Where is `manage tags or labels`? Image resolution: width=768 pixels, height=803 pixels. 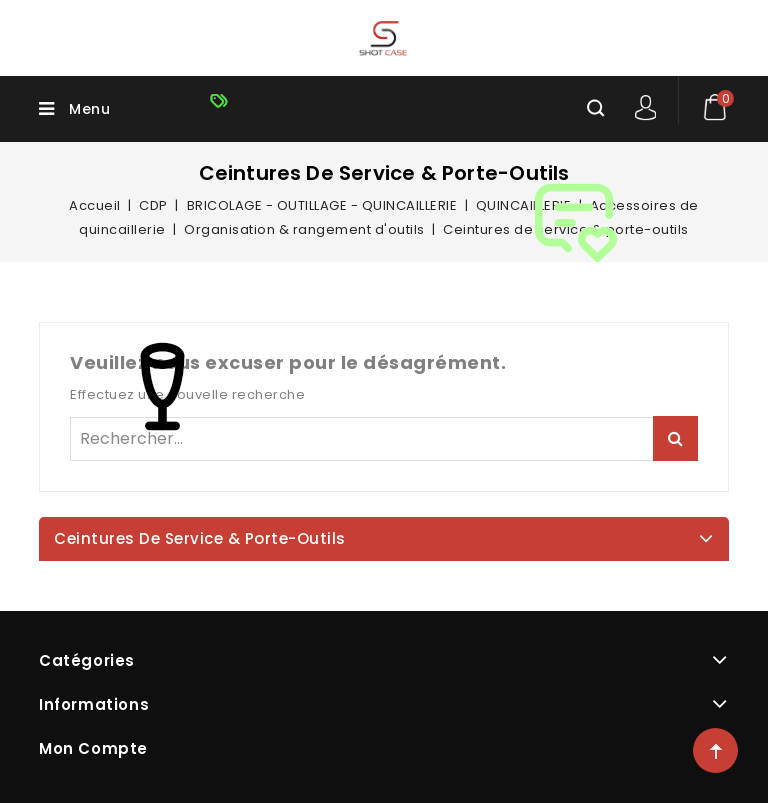
manage tags or labels is located at coordinates (219, 100).